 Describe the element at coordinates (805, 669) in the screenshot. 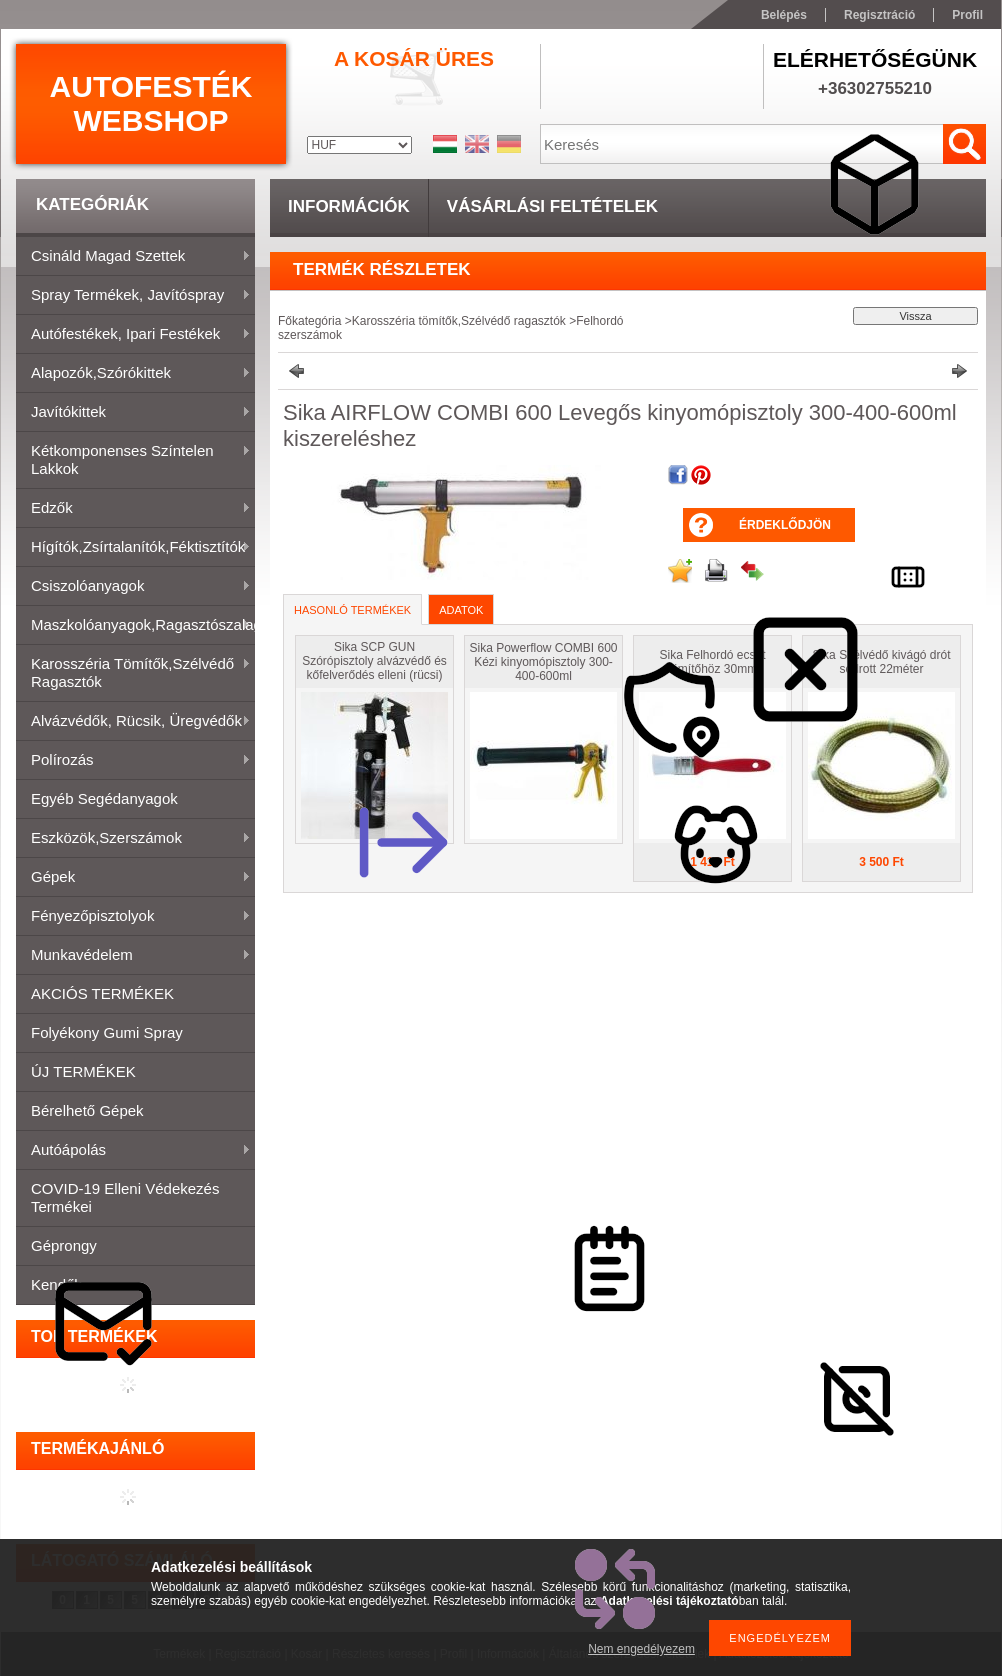

I see `close or dismiss a dialog box` at that location.